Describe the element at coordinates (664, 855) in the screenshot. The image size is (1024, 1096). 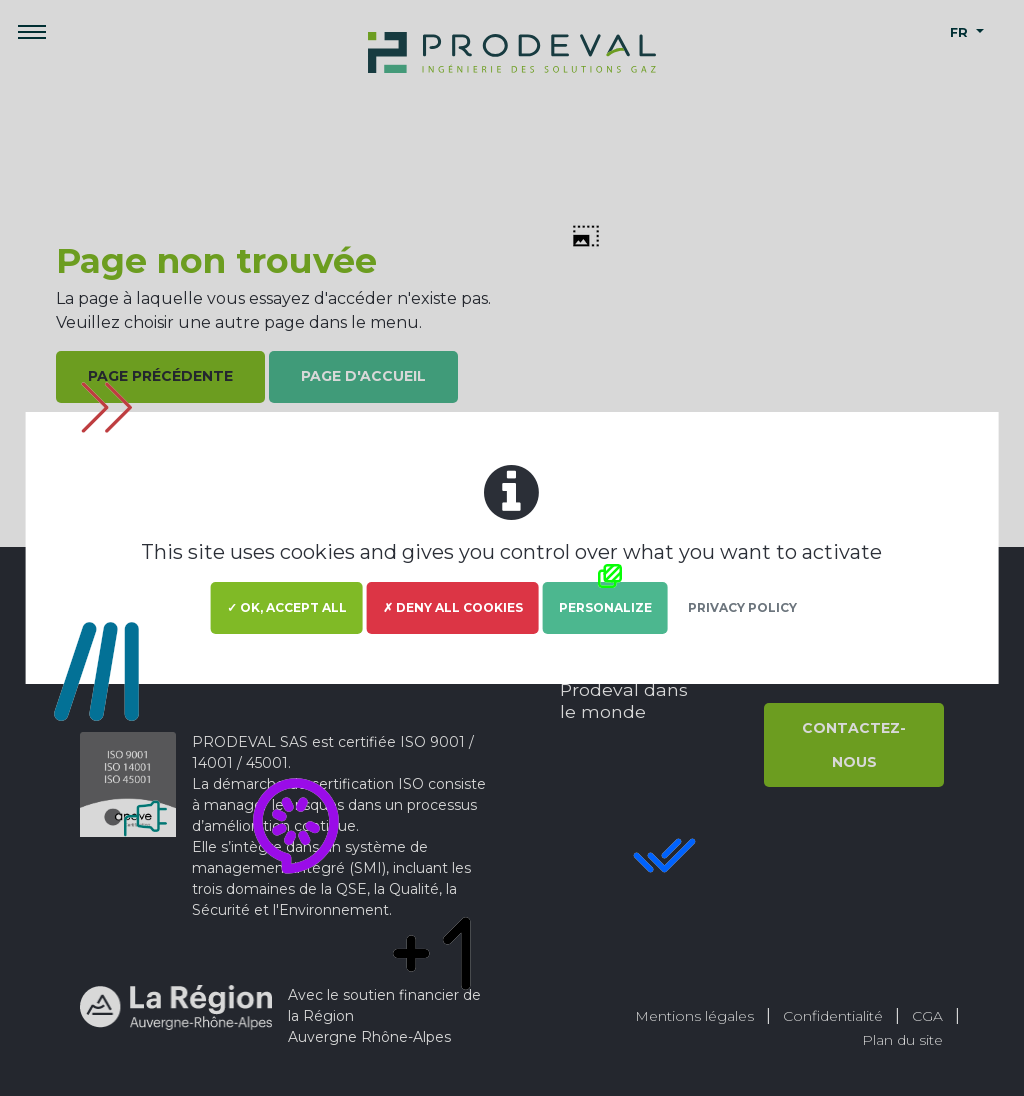
I see `indicates all items have been completed or verified` at that location.